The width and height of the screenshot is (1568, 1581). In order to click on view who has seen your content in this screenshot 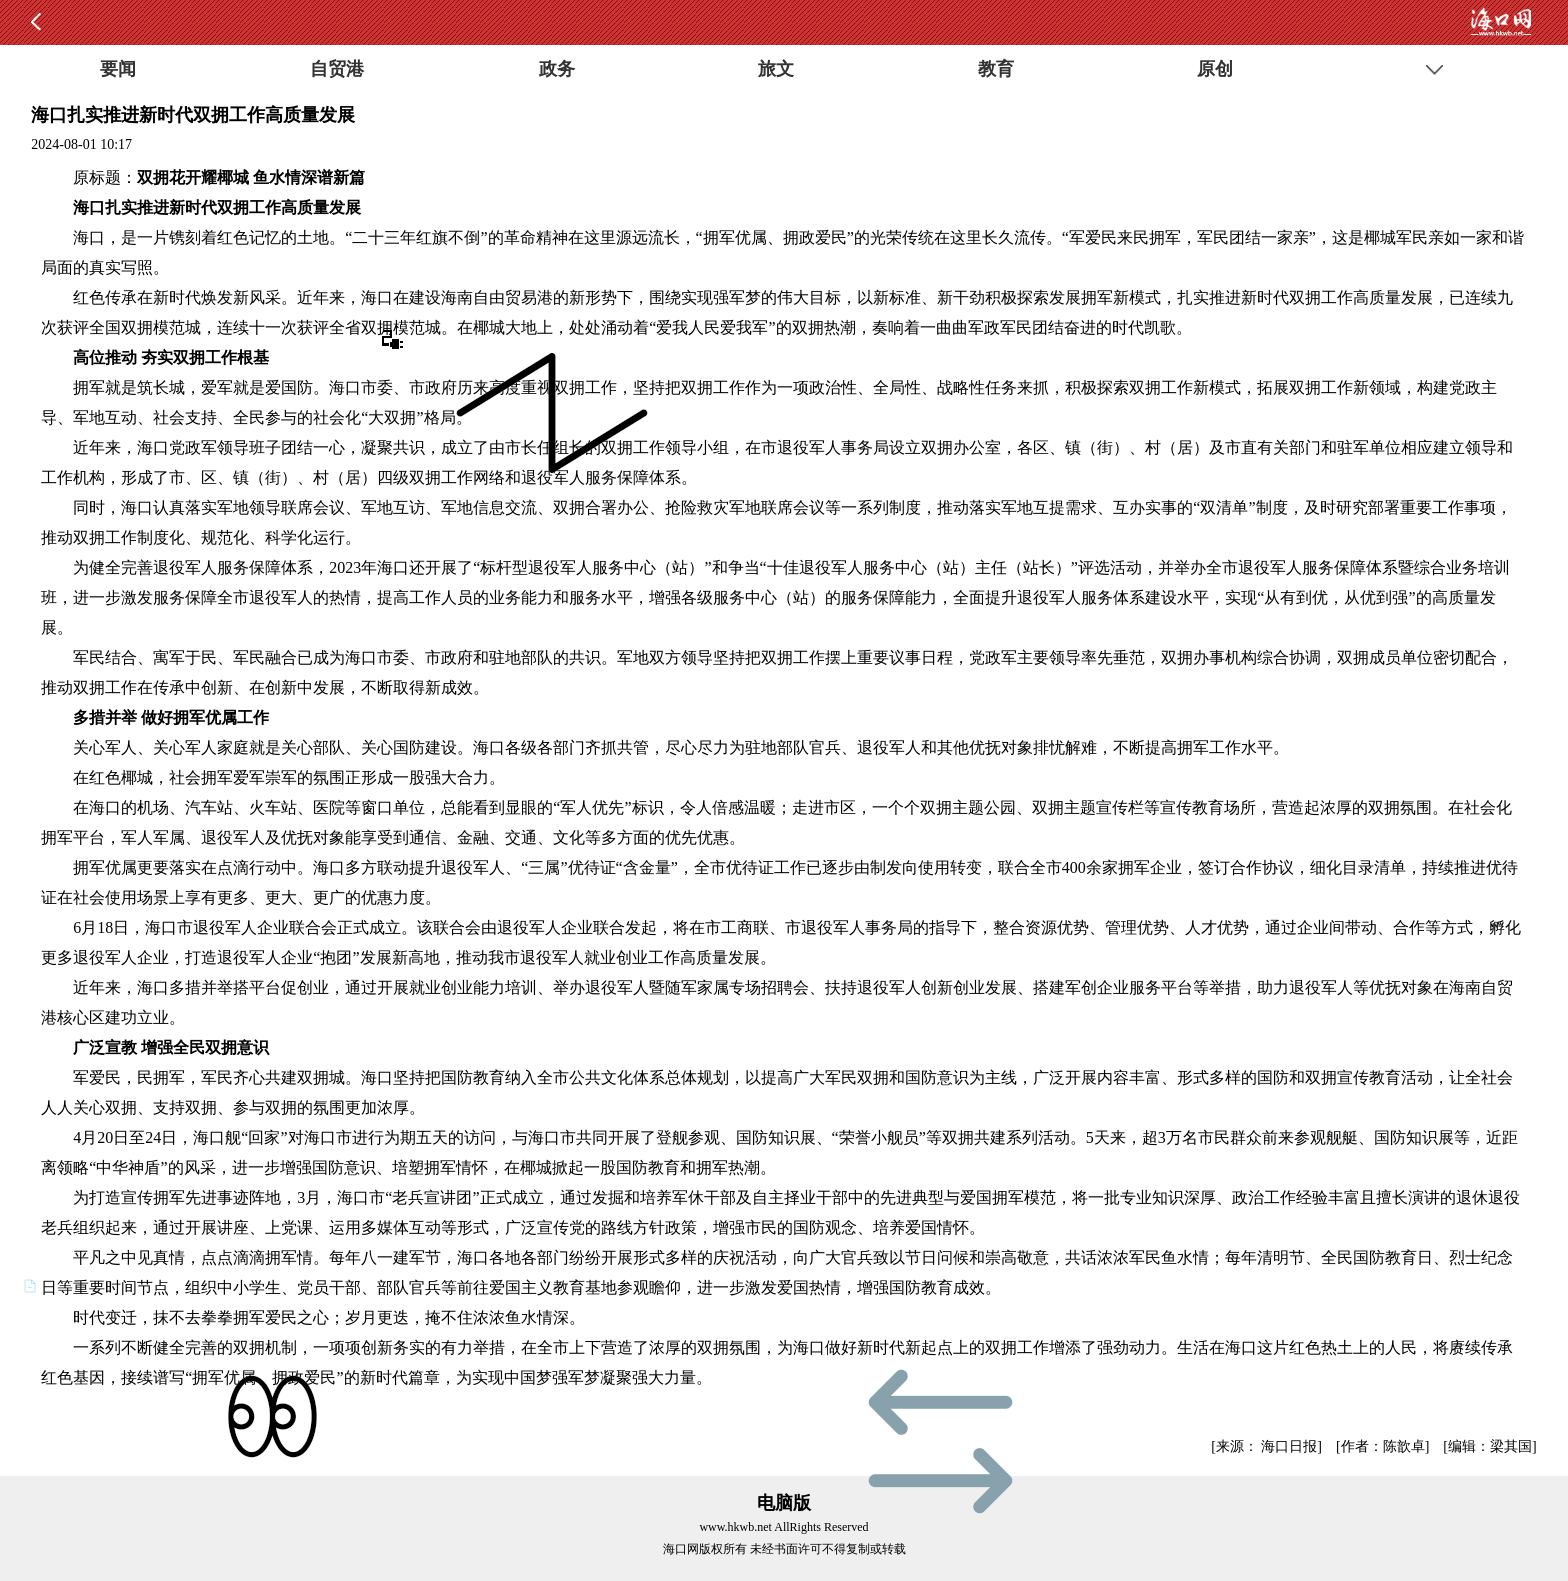, I will do `click(272, 1416)`.